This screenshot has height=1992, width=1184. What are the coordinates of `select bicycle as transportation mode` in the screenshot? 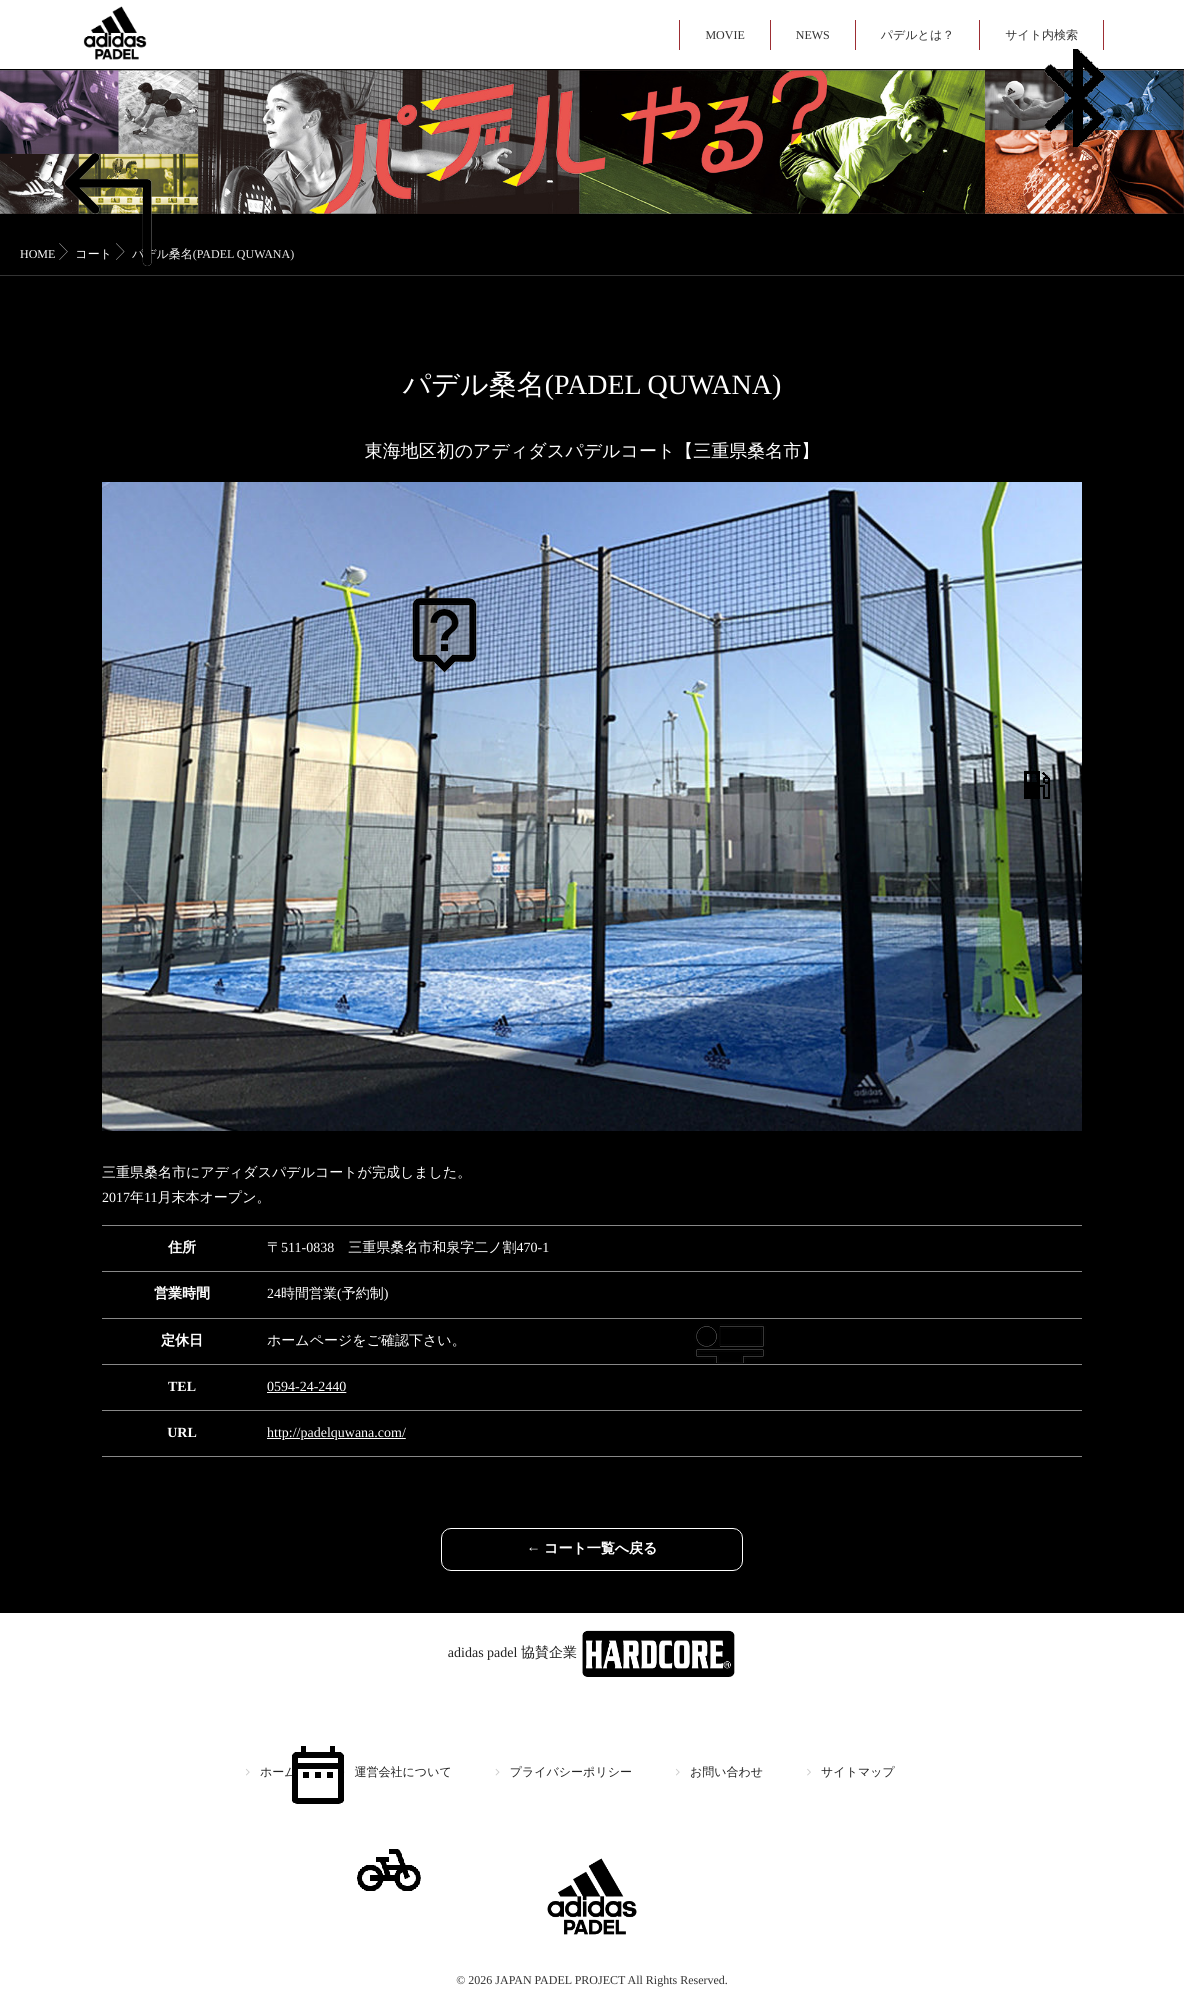 It's located at (389, 1870).